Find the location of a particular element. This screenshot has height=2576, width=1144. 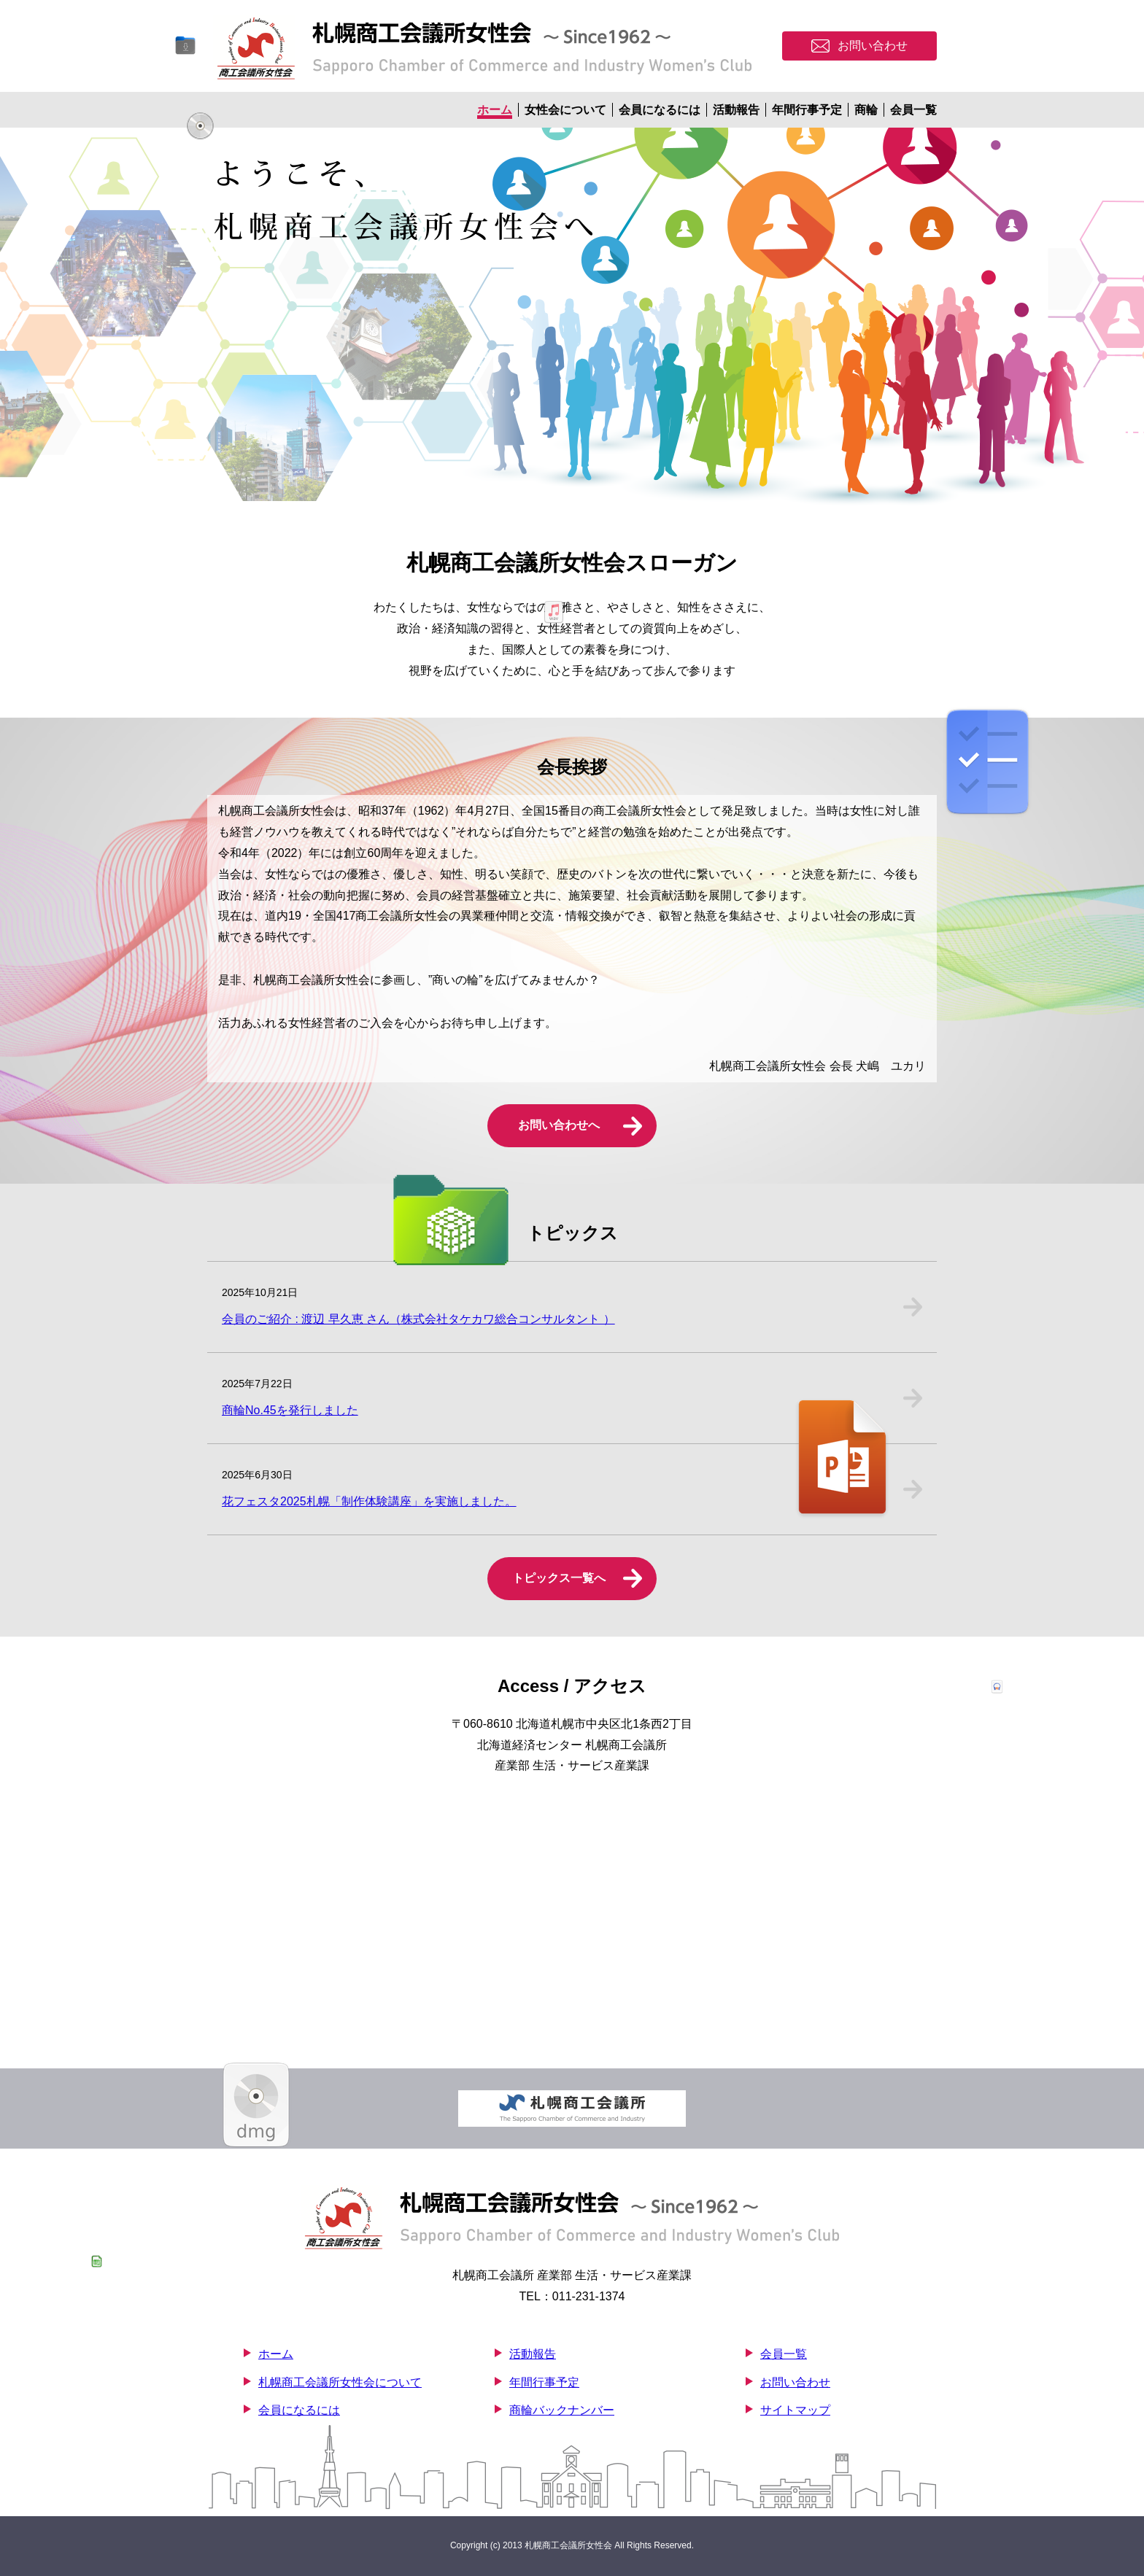

open a libreoffice calc spreadsheet file is located at coordinates (96, 2261).